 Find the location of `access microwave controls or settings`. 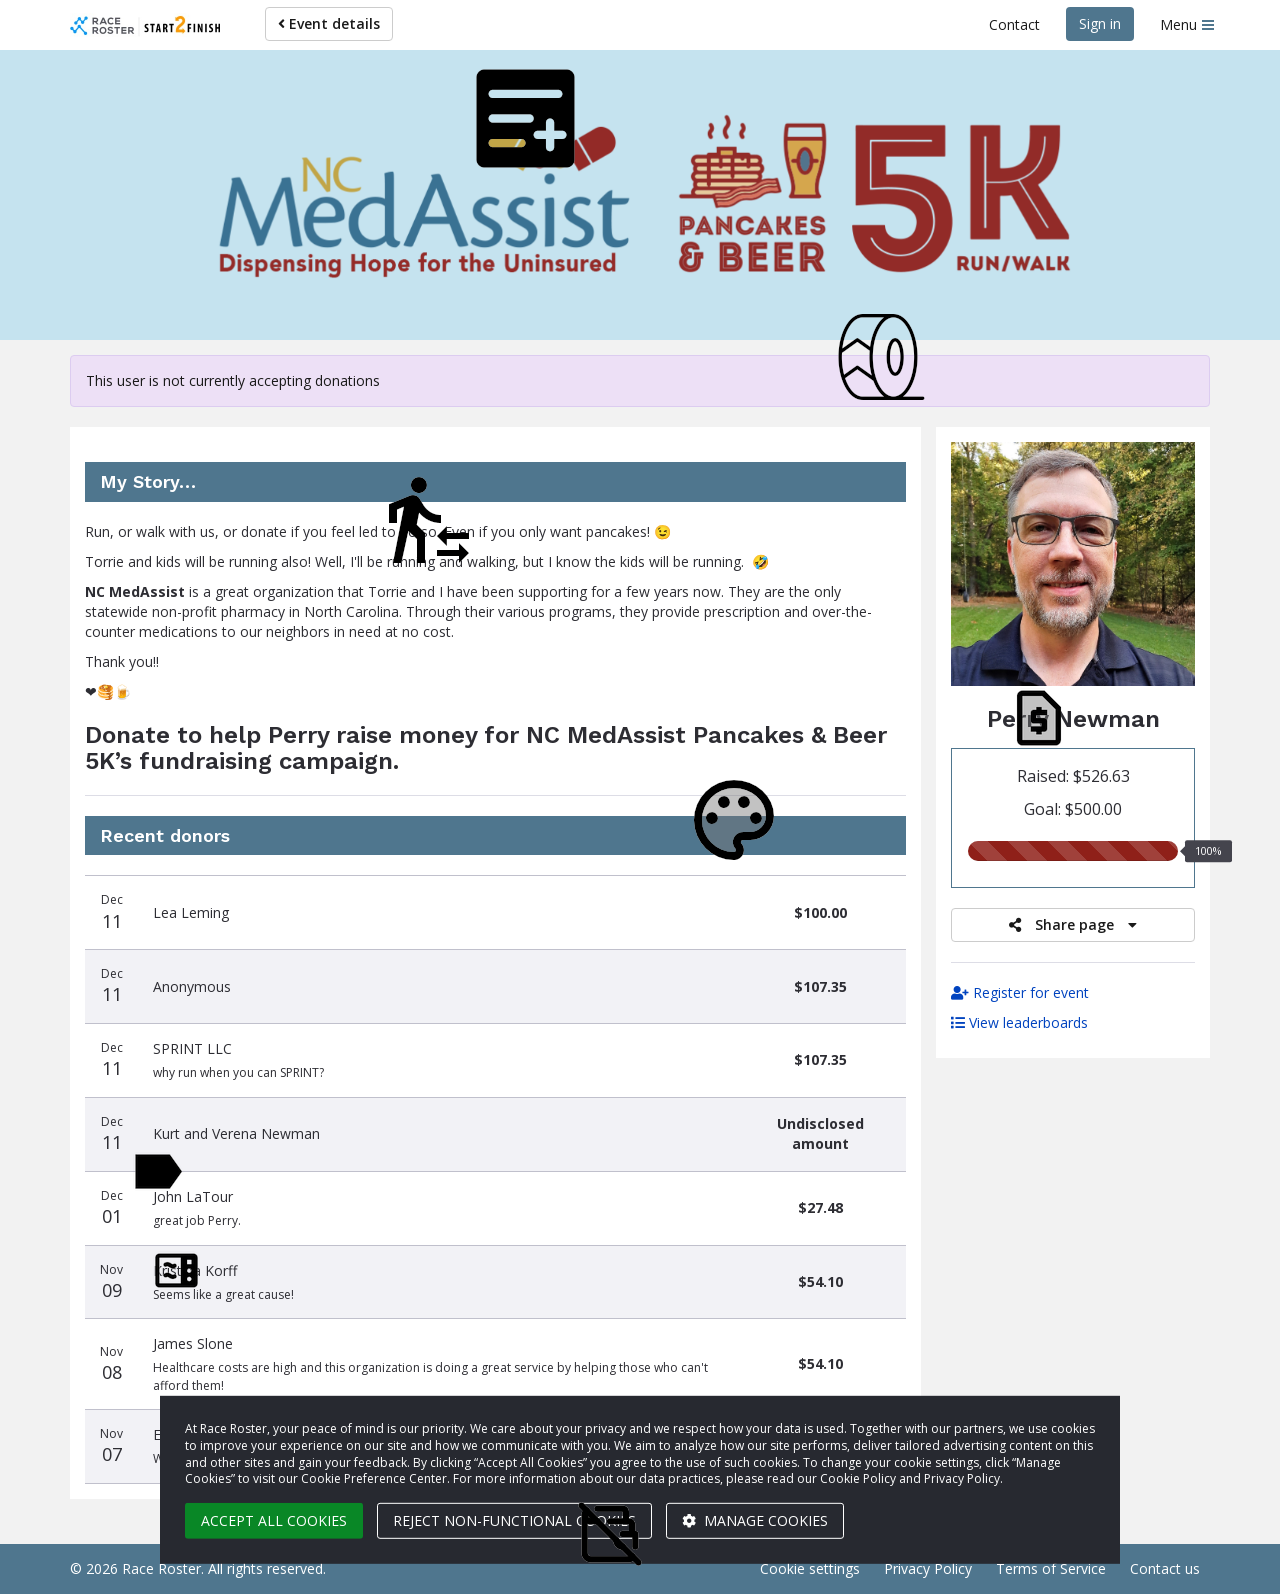

access microwave controls or settings is located at coordinates (176, 1270).